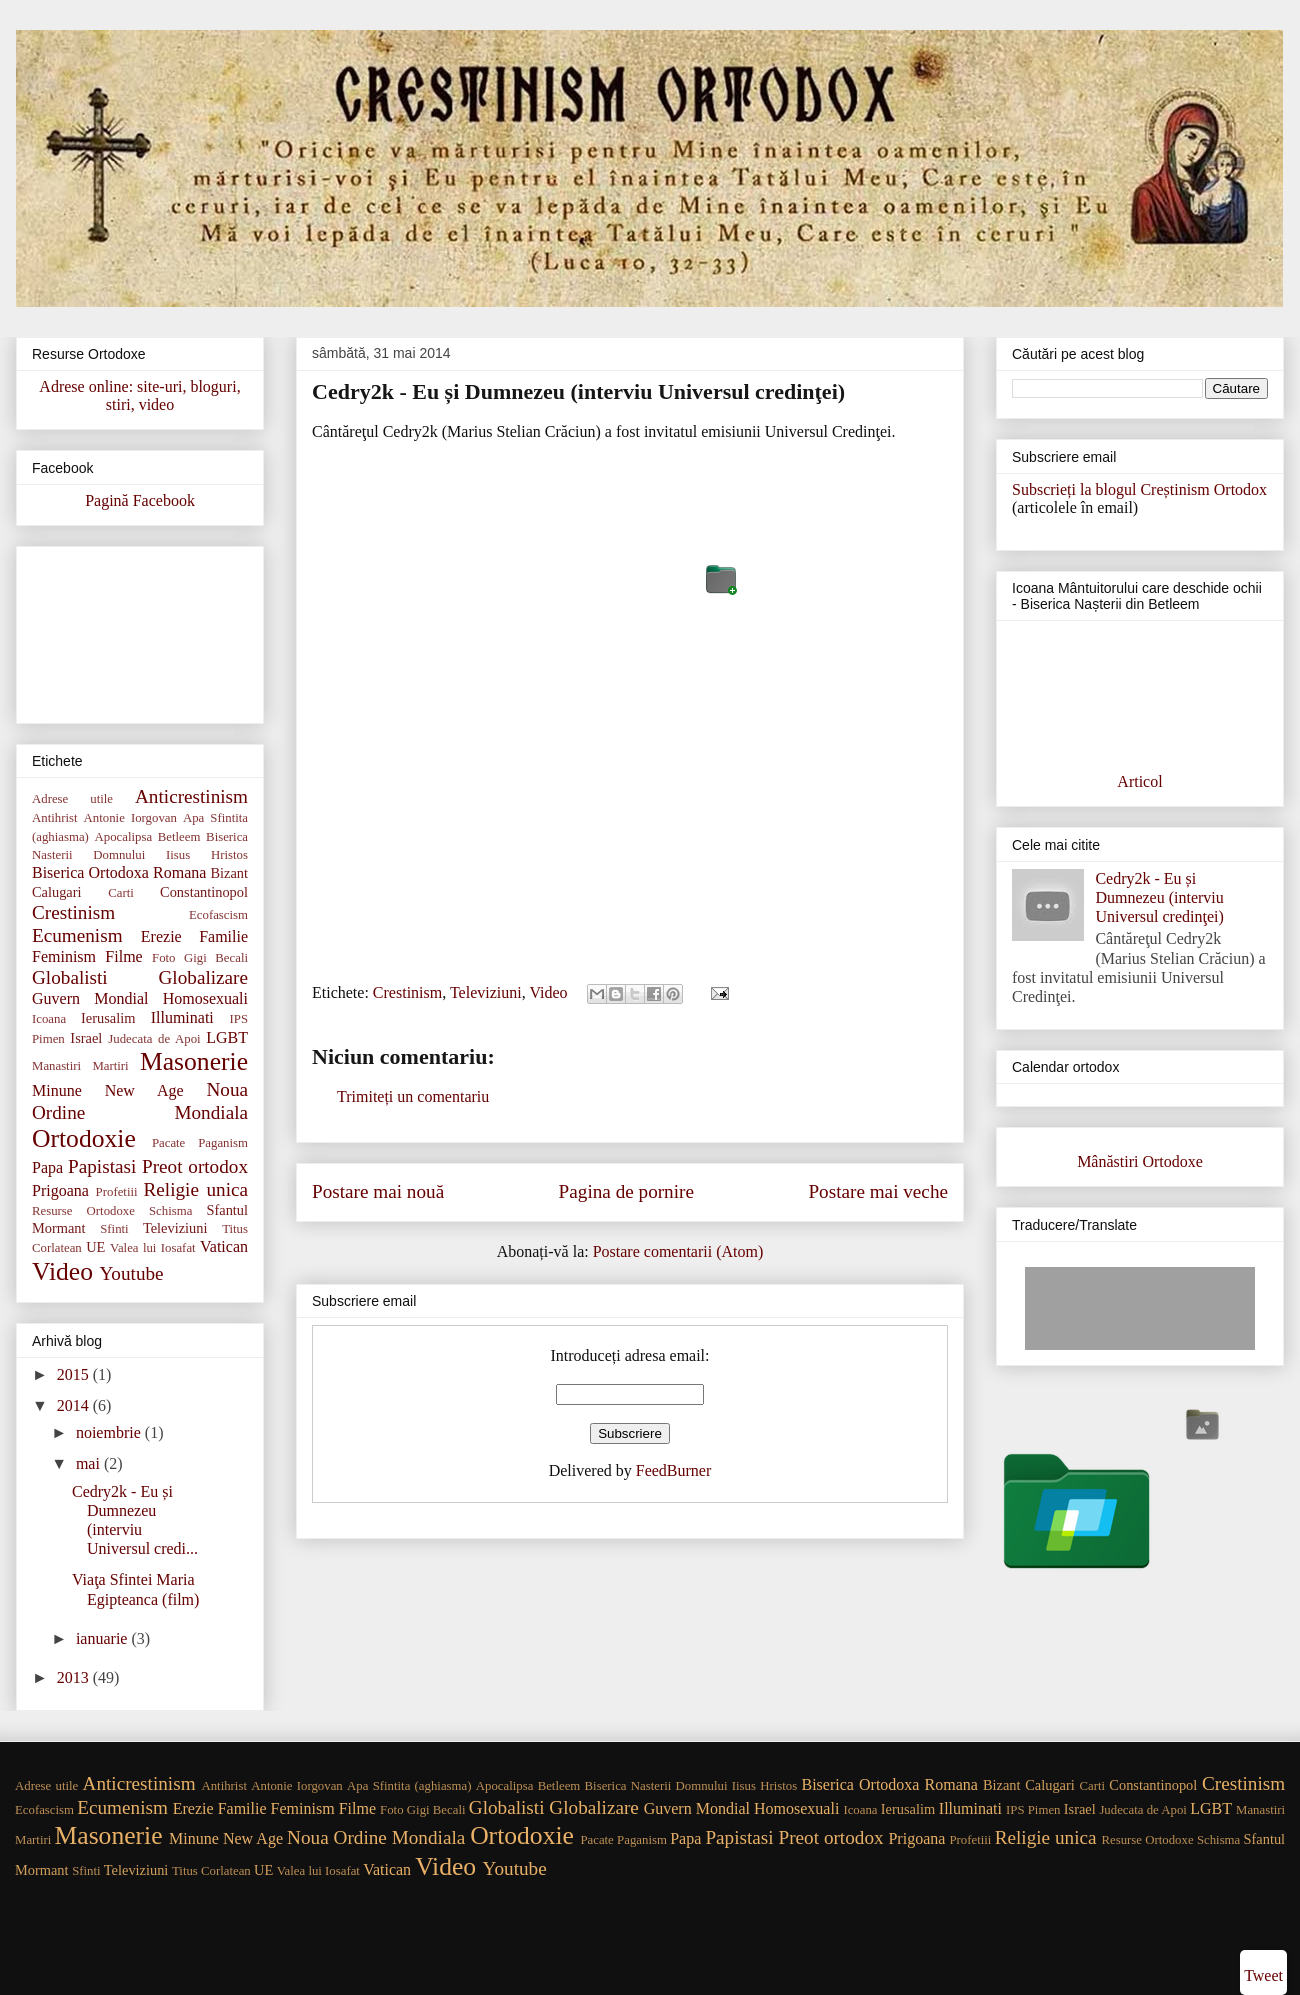 The width and height of the screenshot is (1300, 1995). Describe the element at coordinates (721, 579) in the screenshot. I see `create a new folder` at that location.